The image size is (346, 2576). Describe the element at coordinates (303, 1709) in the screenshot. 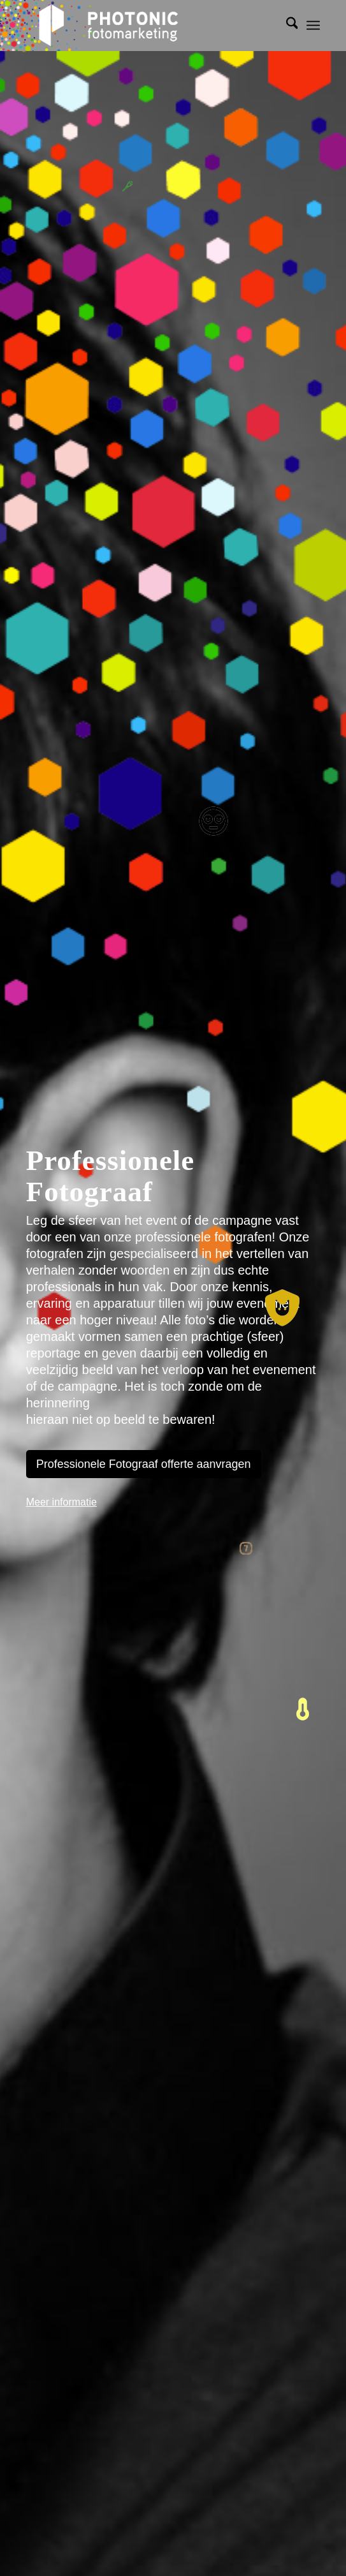

I see `indicates high temperature or heat level` at that location.